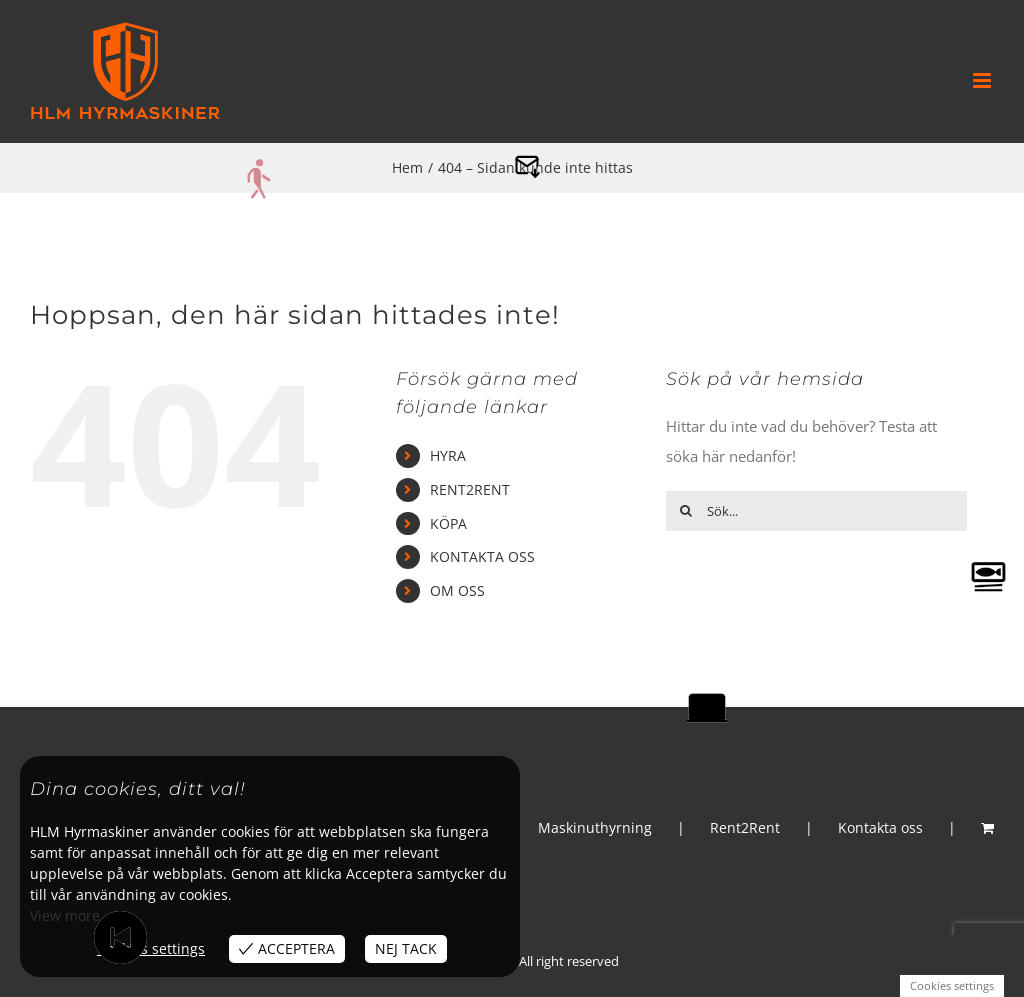 This screenshot has height=997, width=1024. What do you see at coordinates (527, 165) in the screenshot?
I see `download email or message` at bounding box center [527, 165].